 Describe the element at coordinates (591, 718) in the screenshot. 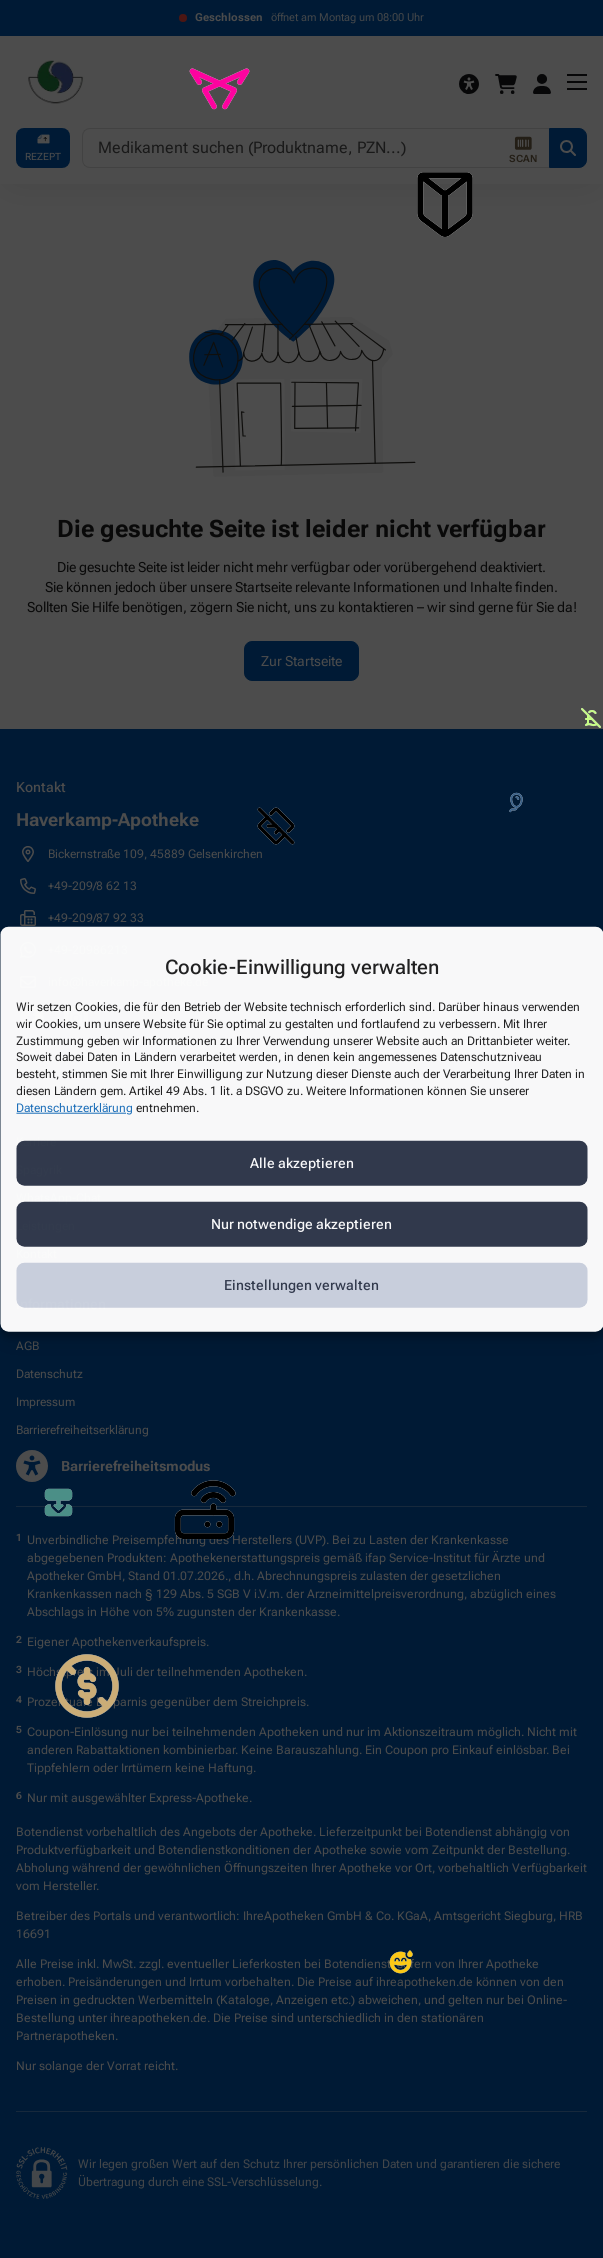

I see `indicates british pound payment unavailable` at that location.